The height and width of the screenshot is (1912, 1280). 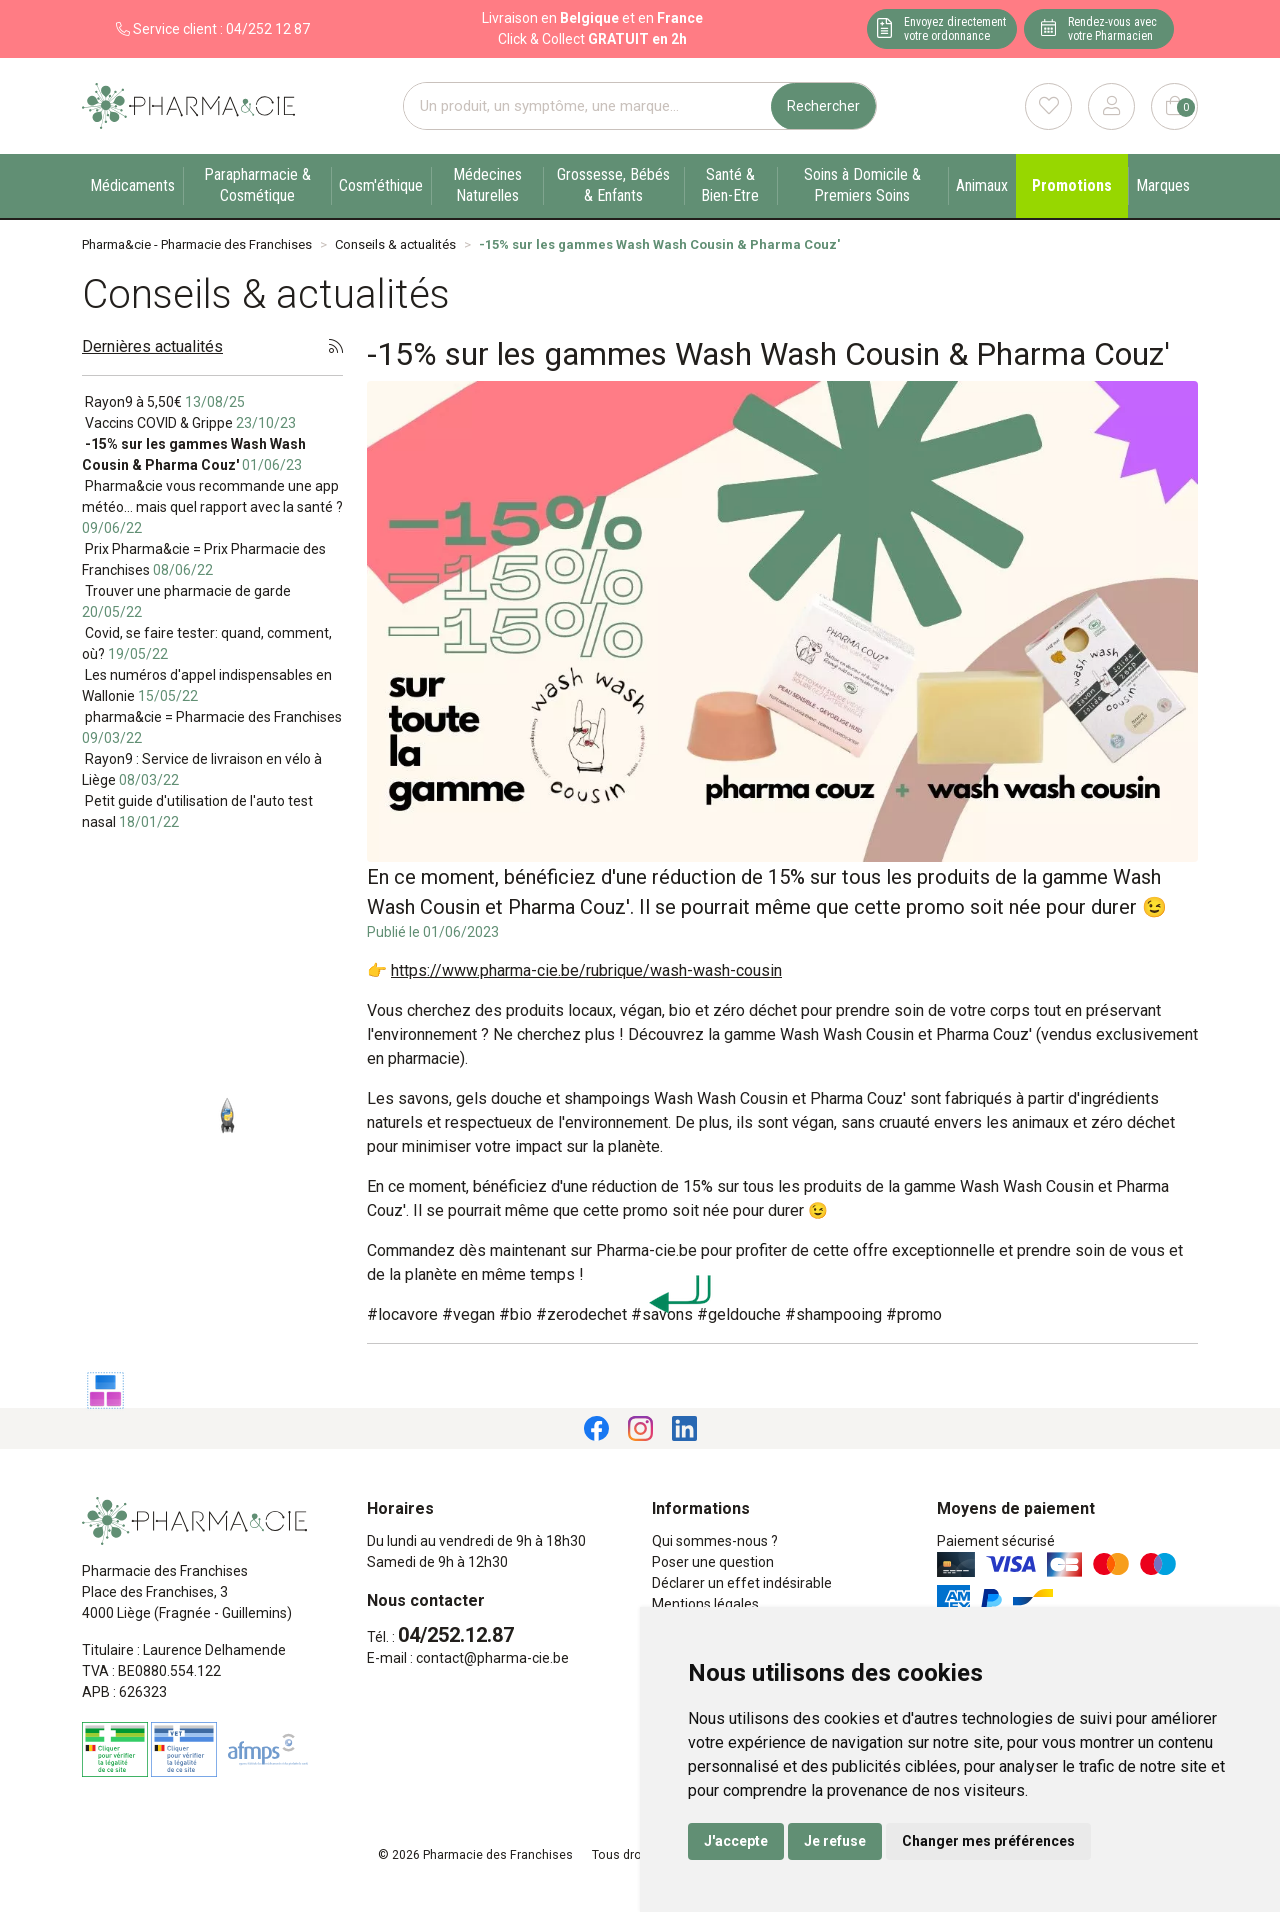 What do you see at coordinates (227, 1115) in the screenshot?
I see `launch python interpreter application` at bounding box center [227, 1115].